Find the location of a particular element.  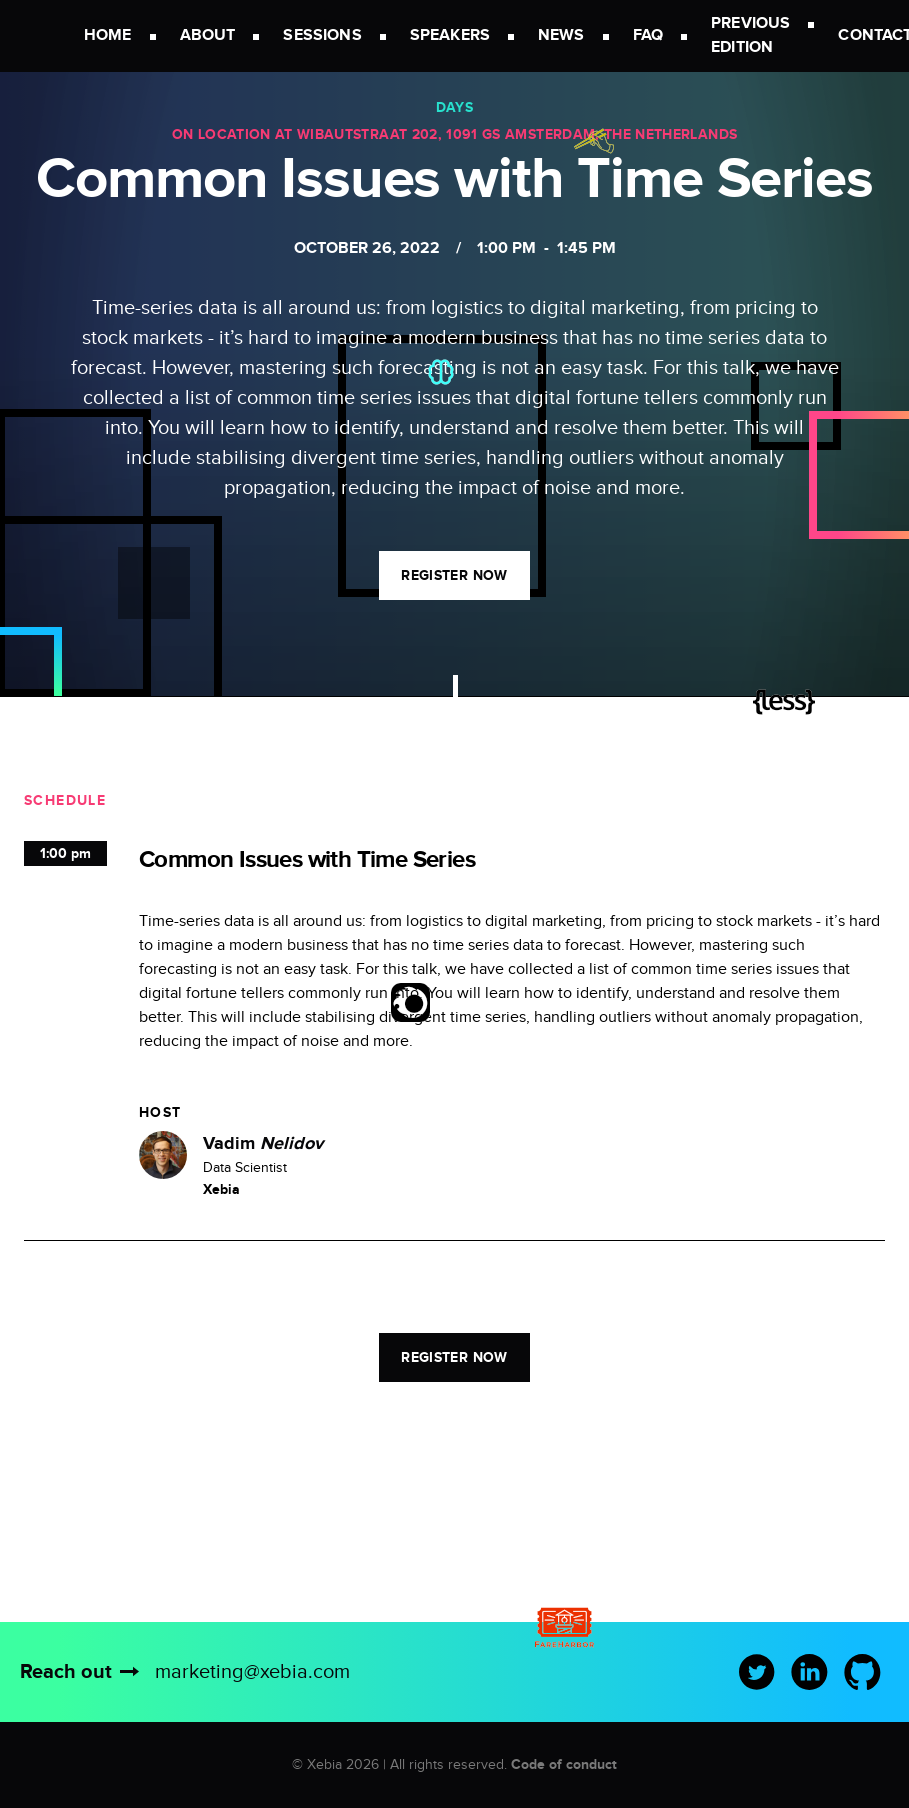

less css preprocessor logo is located at coordinates (784, 702).